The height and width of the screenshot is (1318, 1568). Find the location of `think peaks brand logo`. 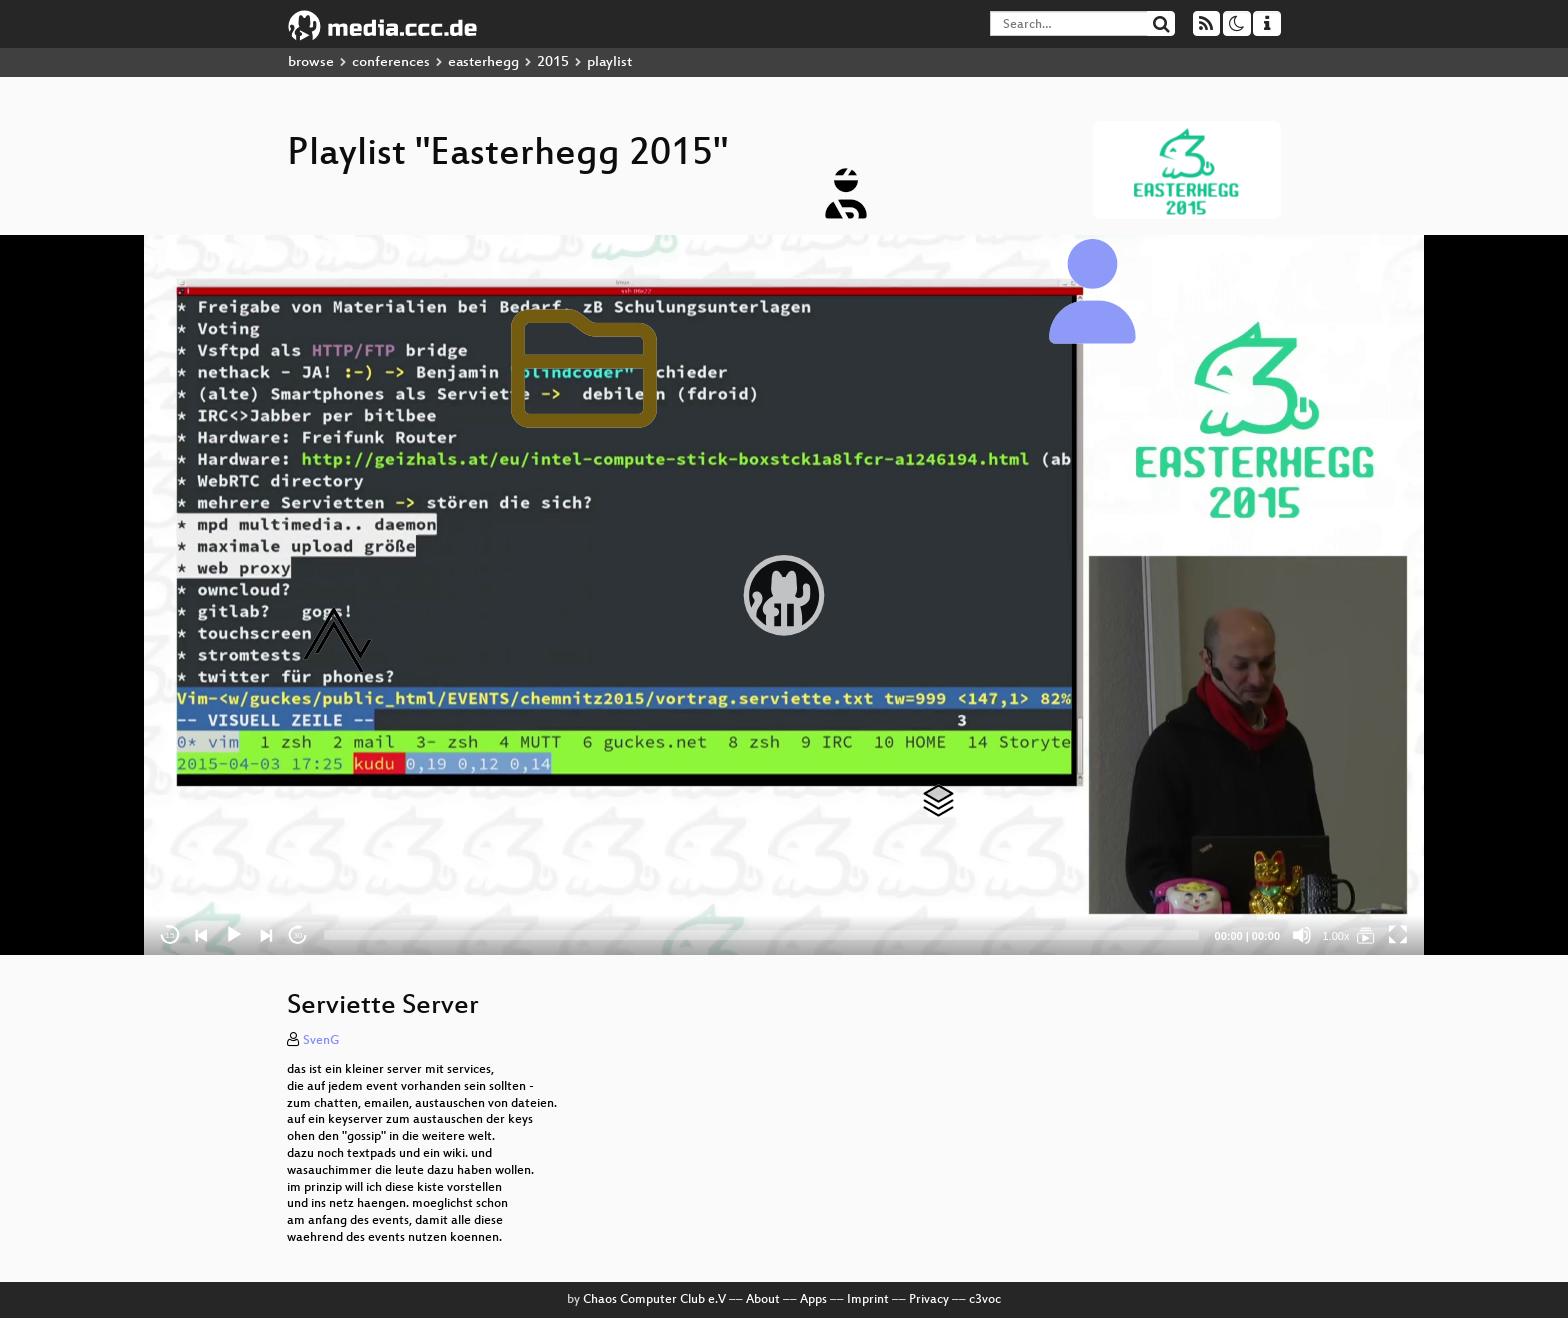

think peaks brand logo is located at coordinates (337, 639).